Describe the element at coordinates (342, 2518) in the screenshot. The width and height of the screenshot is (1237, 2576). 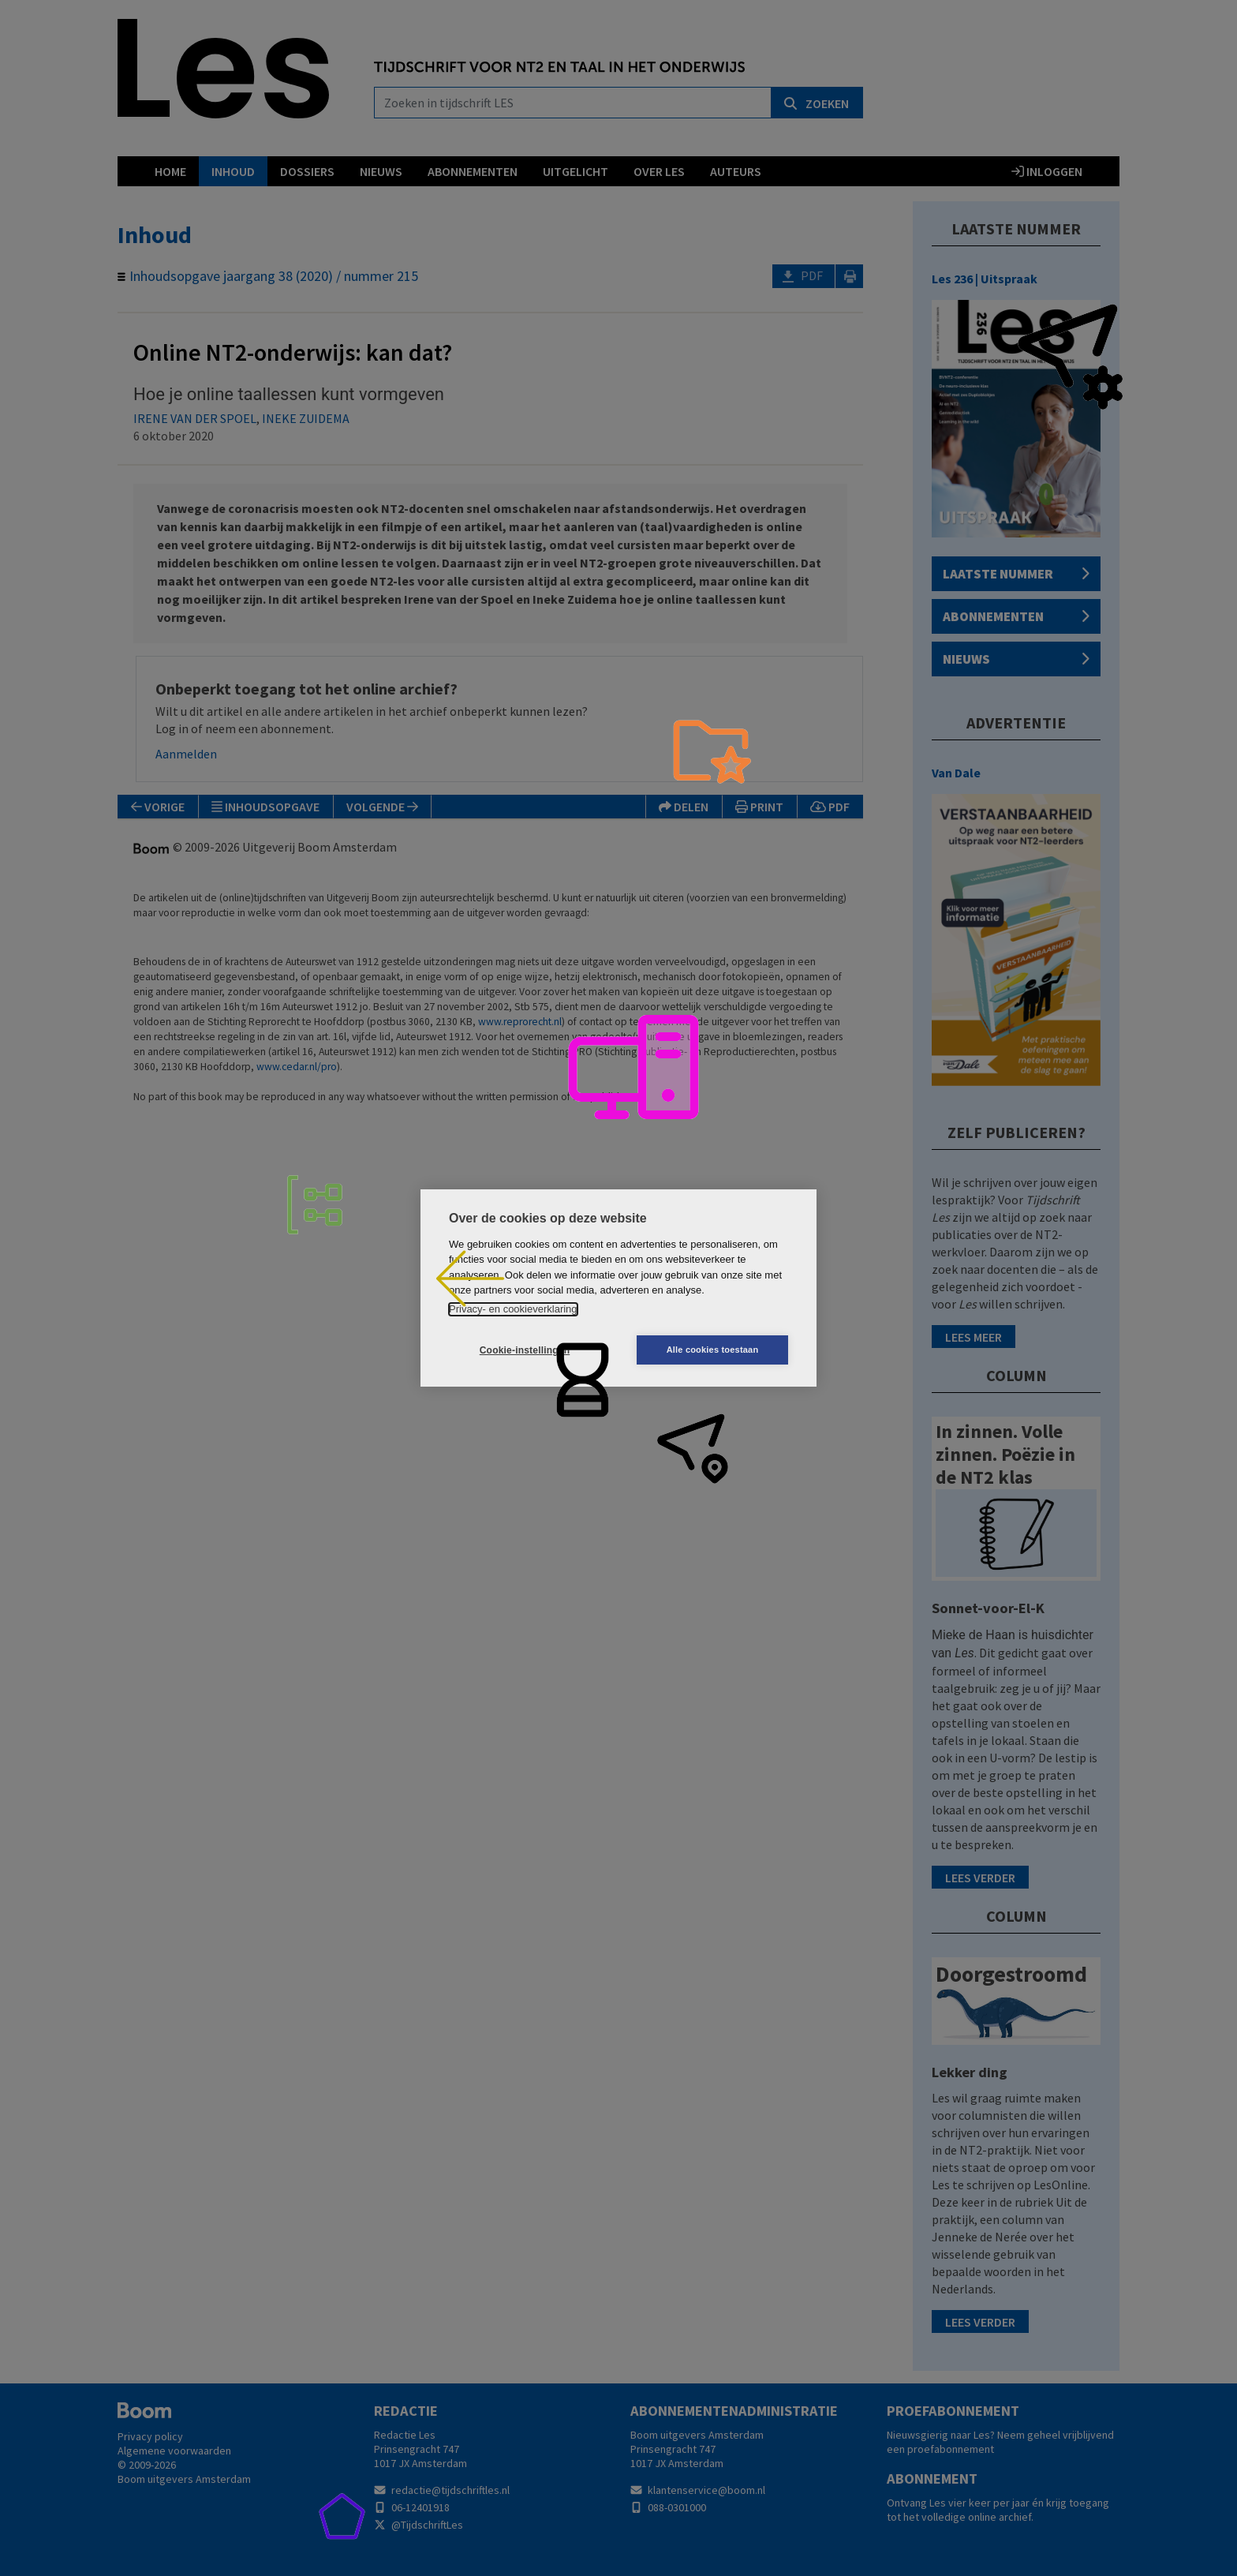
I see `select pentagon shape tool` at that location.